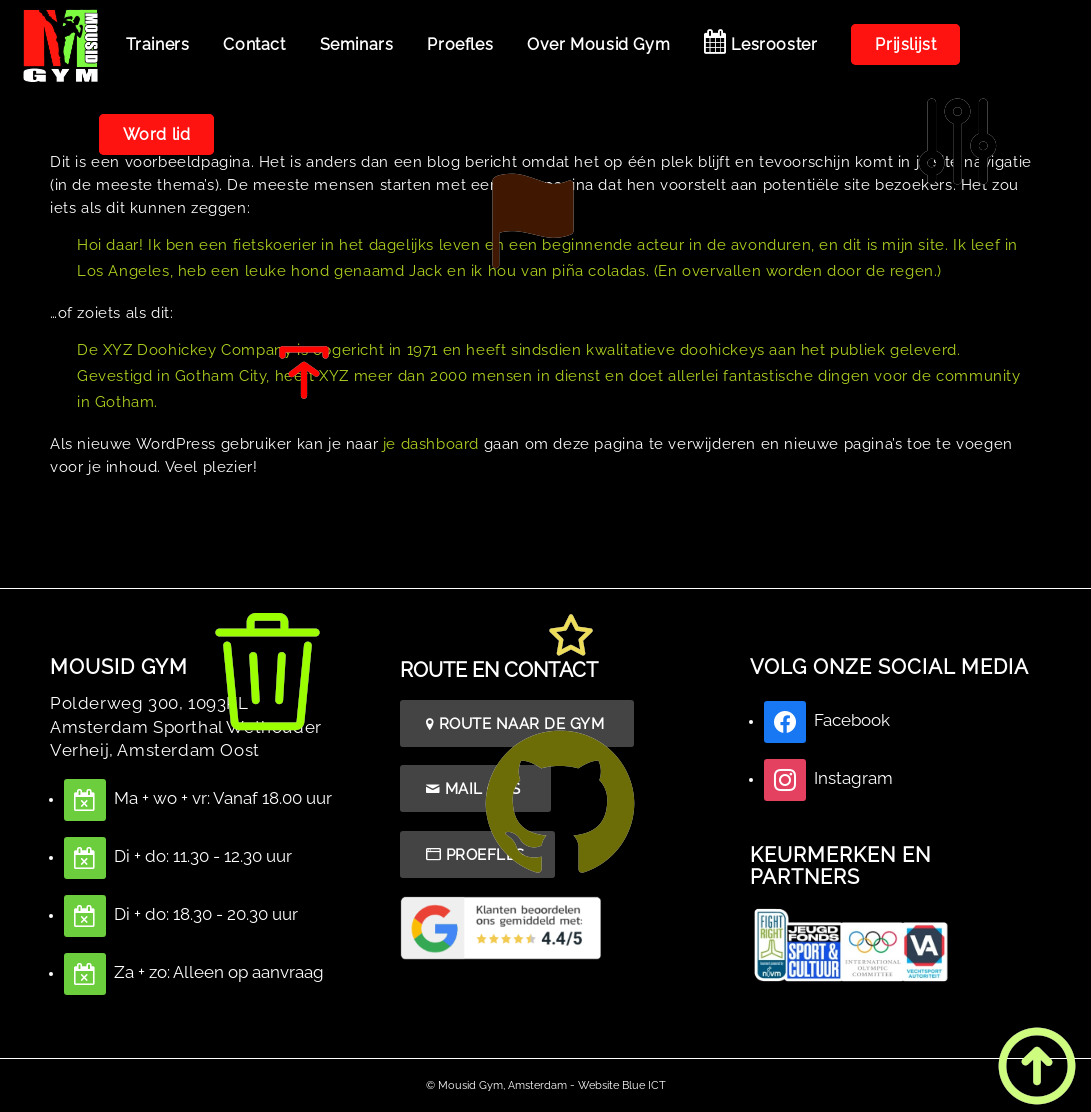 The width and height of the screenshot is (1091, 1112). I want to click on upload a file or document, so click(304, 371).